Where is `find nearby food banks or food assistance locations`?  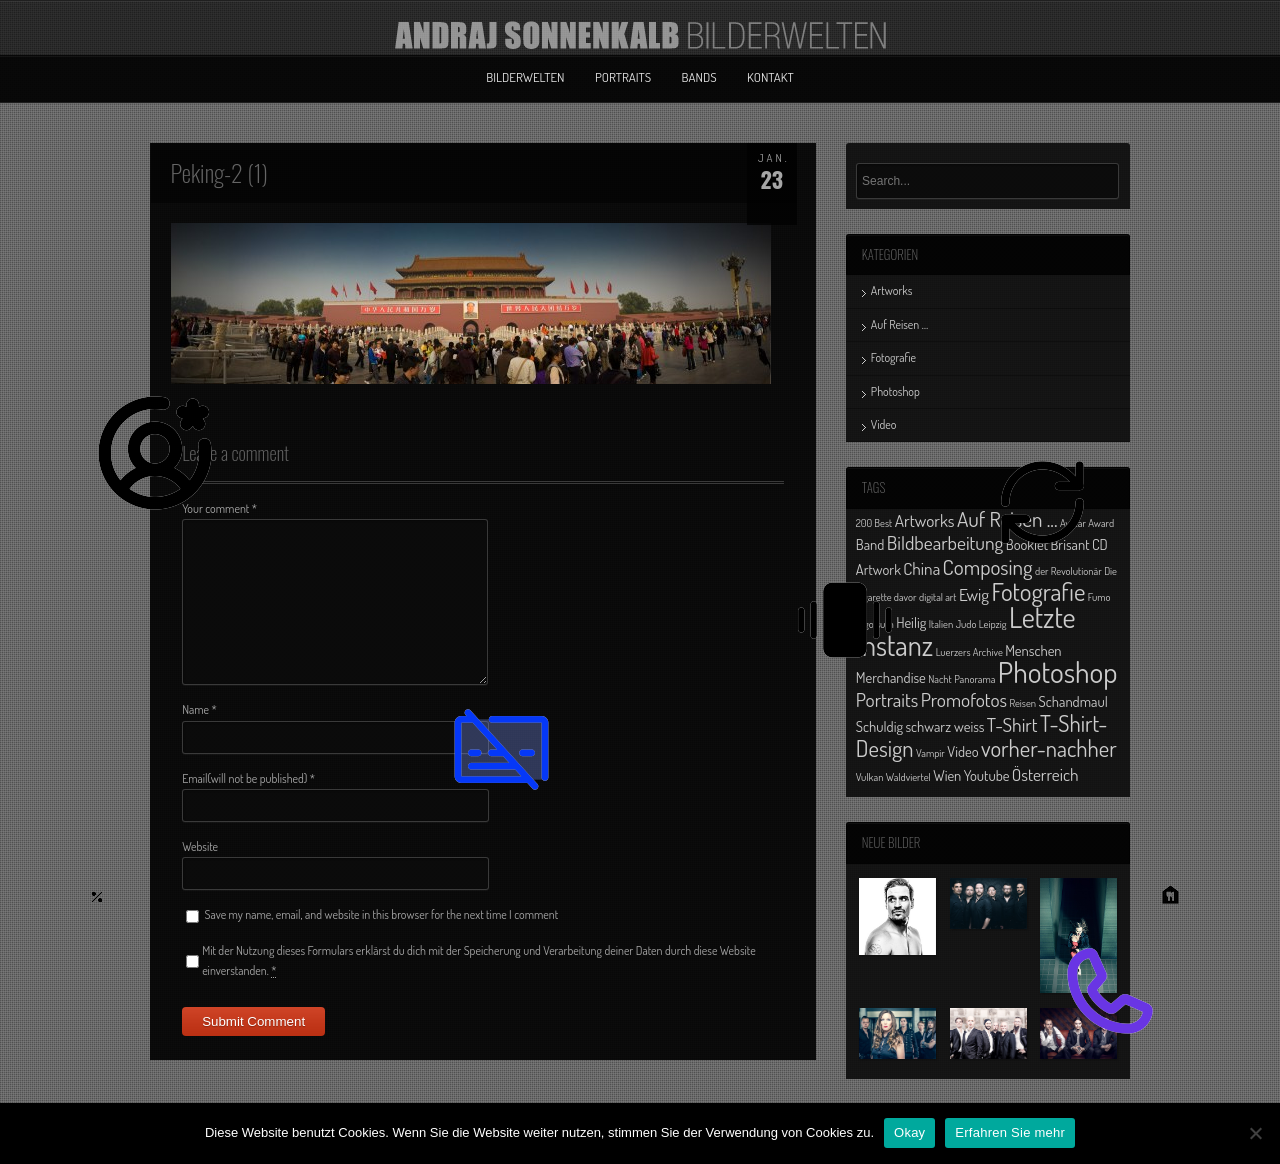 find nearby food banks or food assistance locations is located at coordinates (1170, 894).